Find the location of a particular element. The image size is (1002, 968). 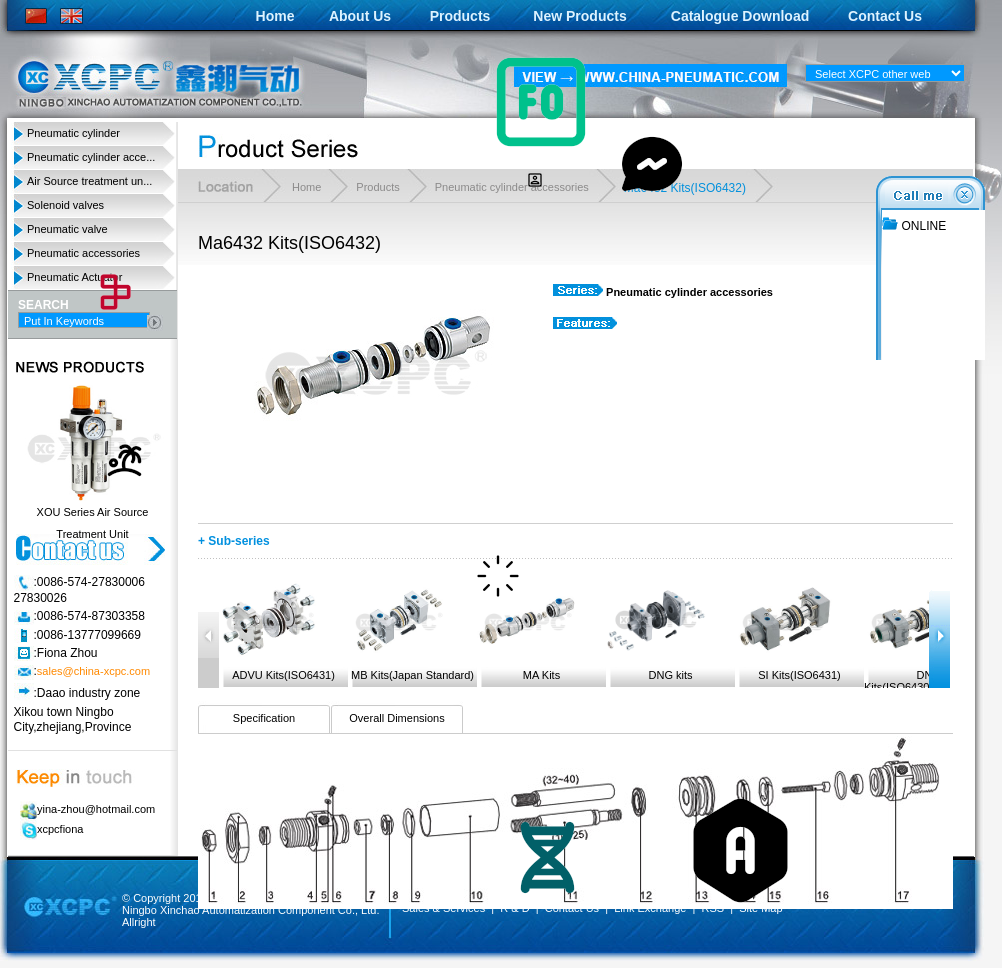

select option A in a multiple choice interface is located at coordinates (740, 850).